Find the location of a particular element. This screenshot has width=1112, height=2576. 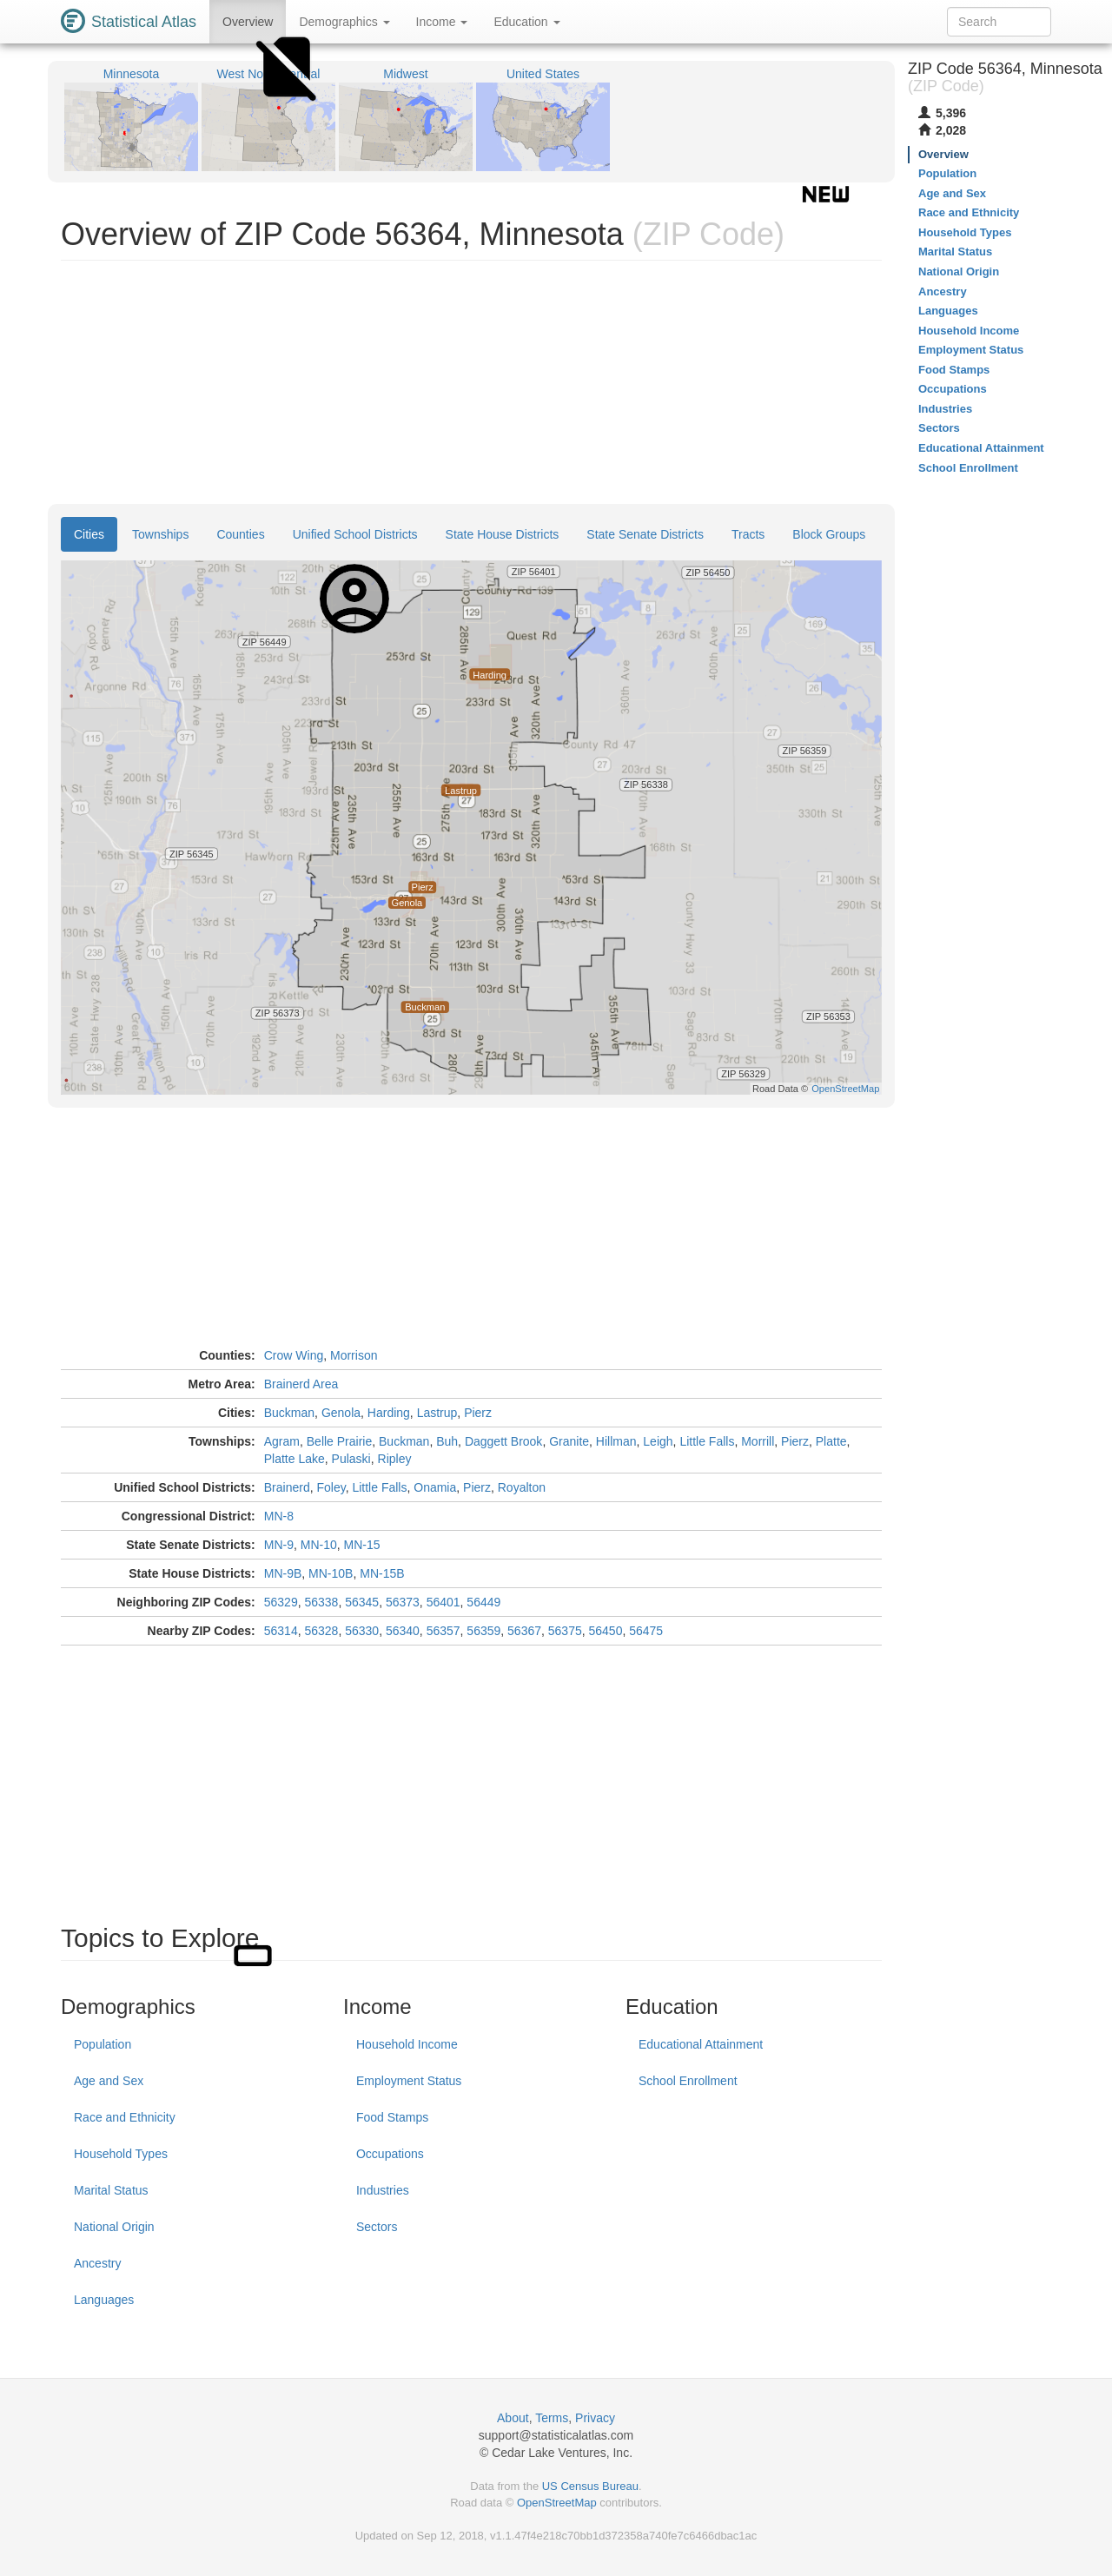

indicates new content or recently added items is located at coordinates (825, 194).